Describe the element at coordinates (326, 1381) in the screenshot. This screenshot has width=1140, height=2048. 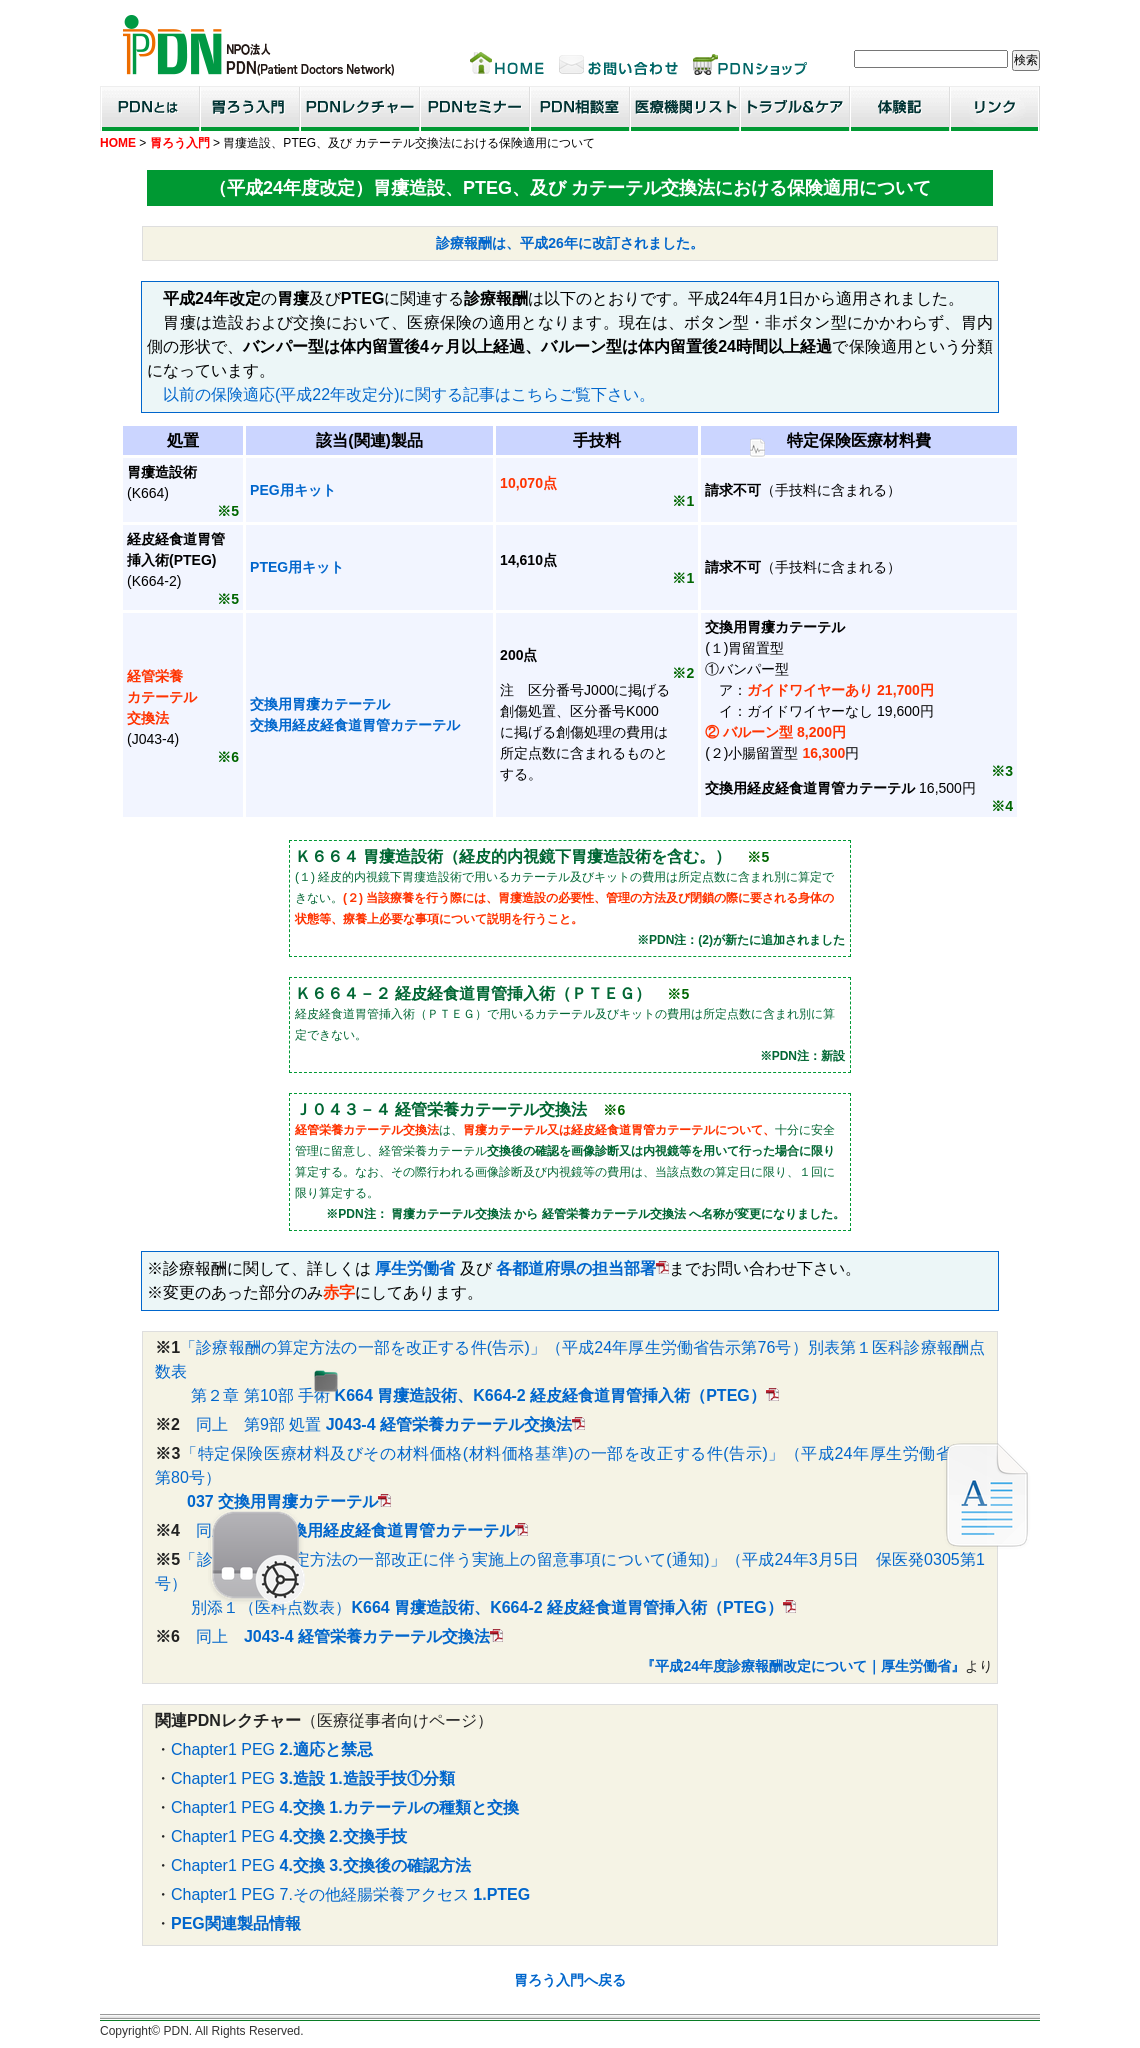
I see `open a folder to view its contents` at that location.